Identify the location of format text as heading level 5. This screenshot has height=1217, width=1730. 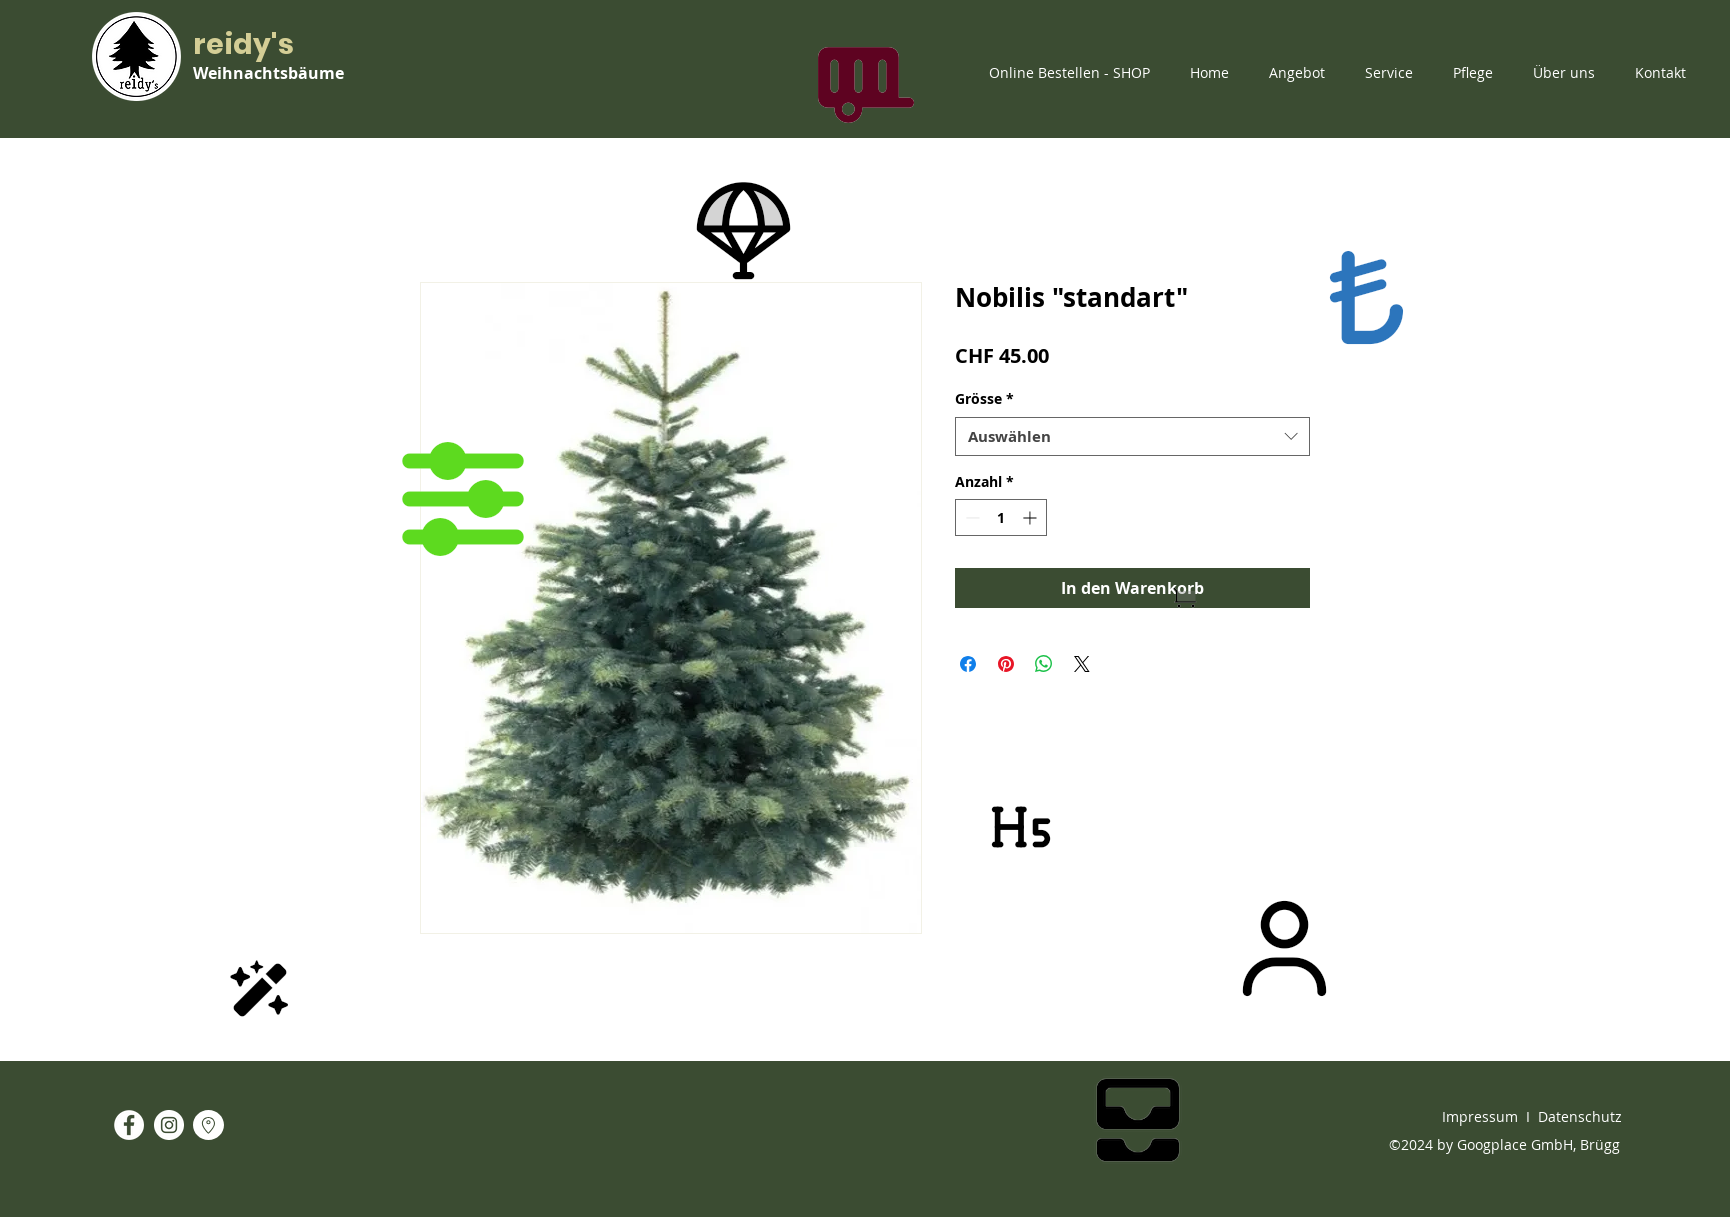
(1021, 827).